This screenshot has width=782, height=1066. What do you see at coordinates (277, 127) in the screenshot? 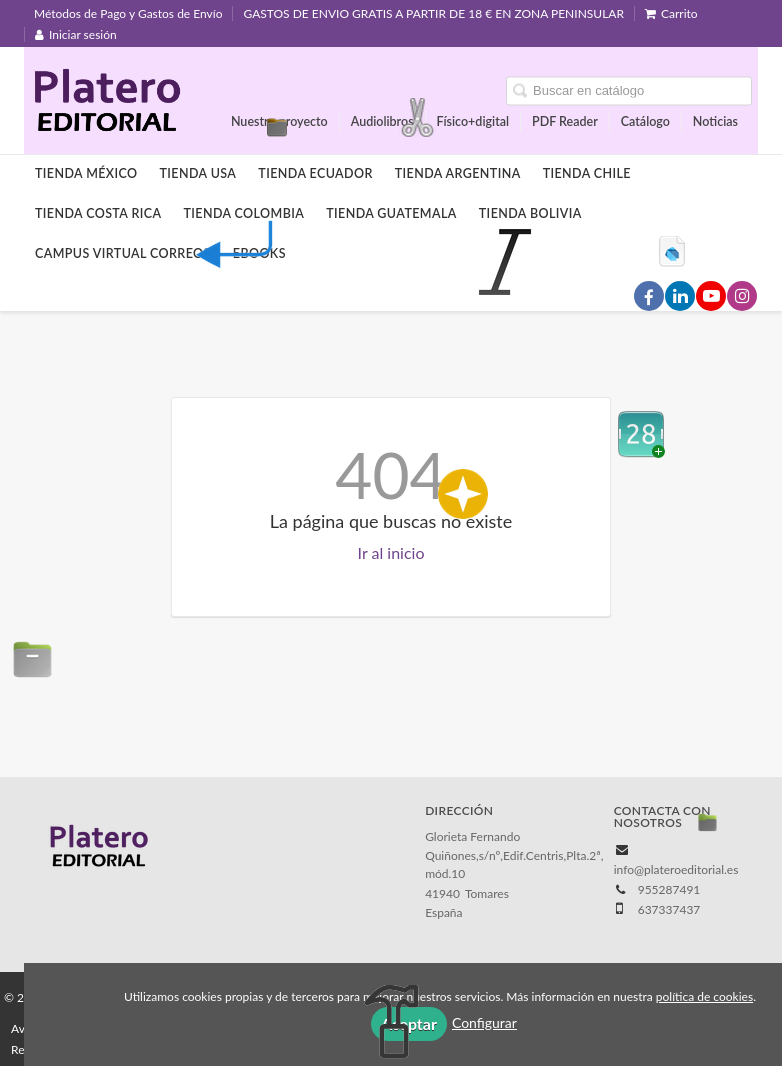
I see `open a folder to view its contents` at bounding box center [277, 127].